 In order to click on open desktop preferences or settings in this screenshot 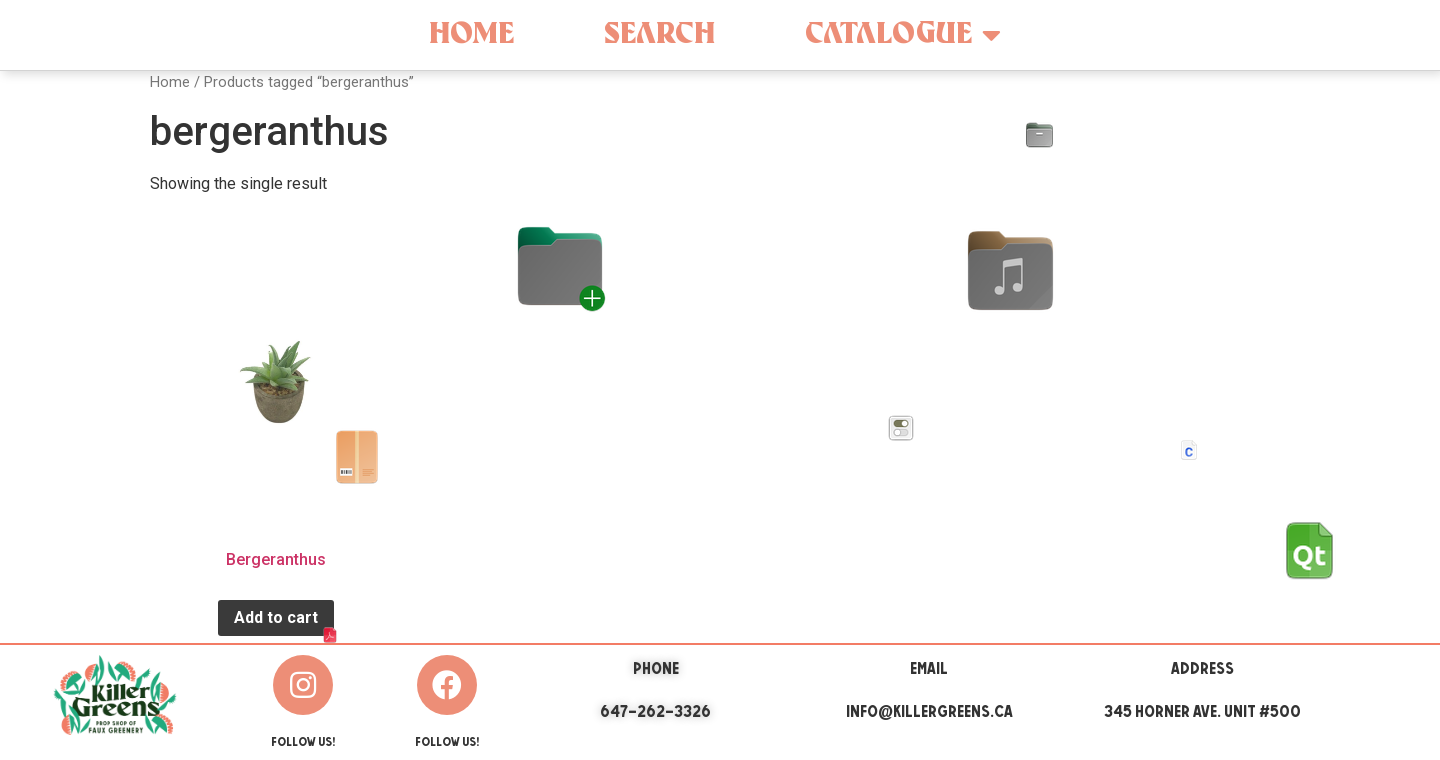, I will do `click(901, 428)`.